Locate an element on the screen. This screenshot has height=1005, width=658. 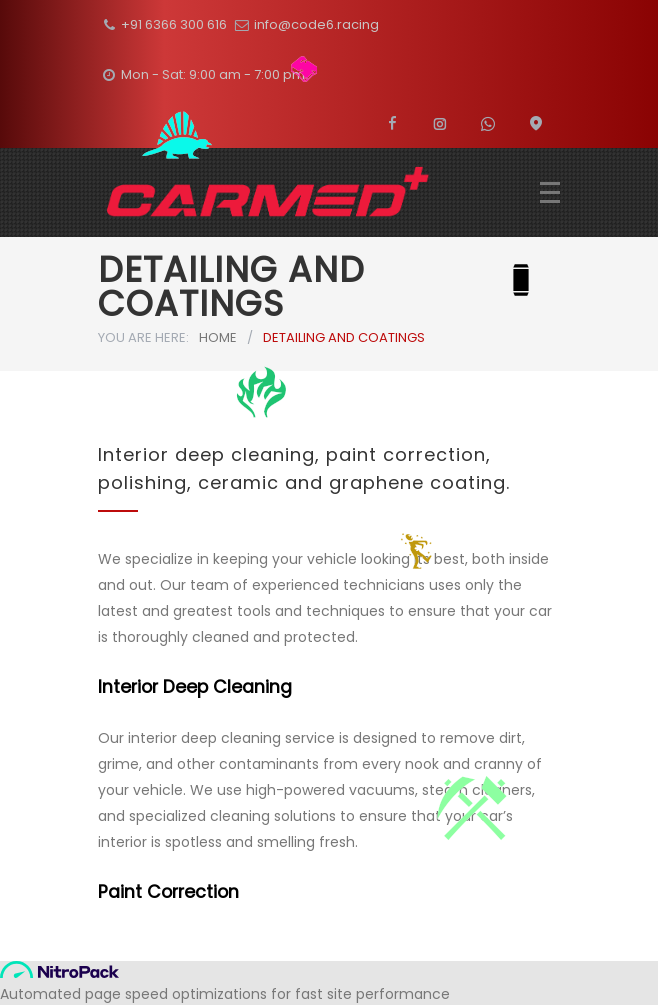
select dimetrodon character or creature is located at coordinates (177, 135).